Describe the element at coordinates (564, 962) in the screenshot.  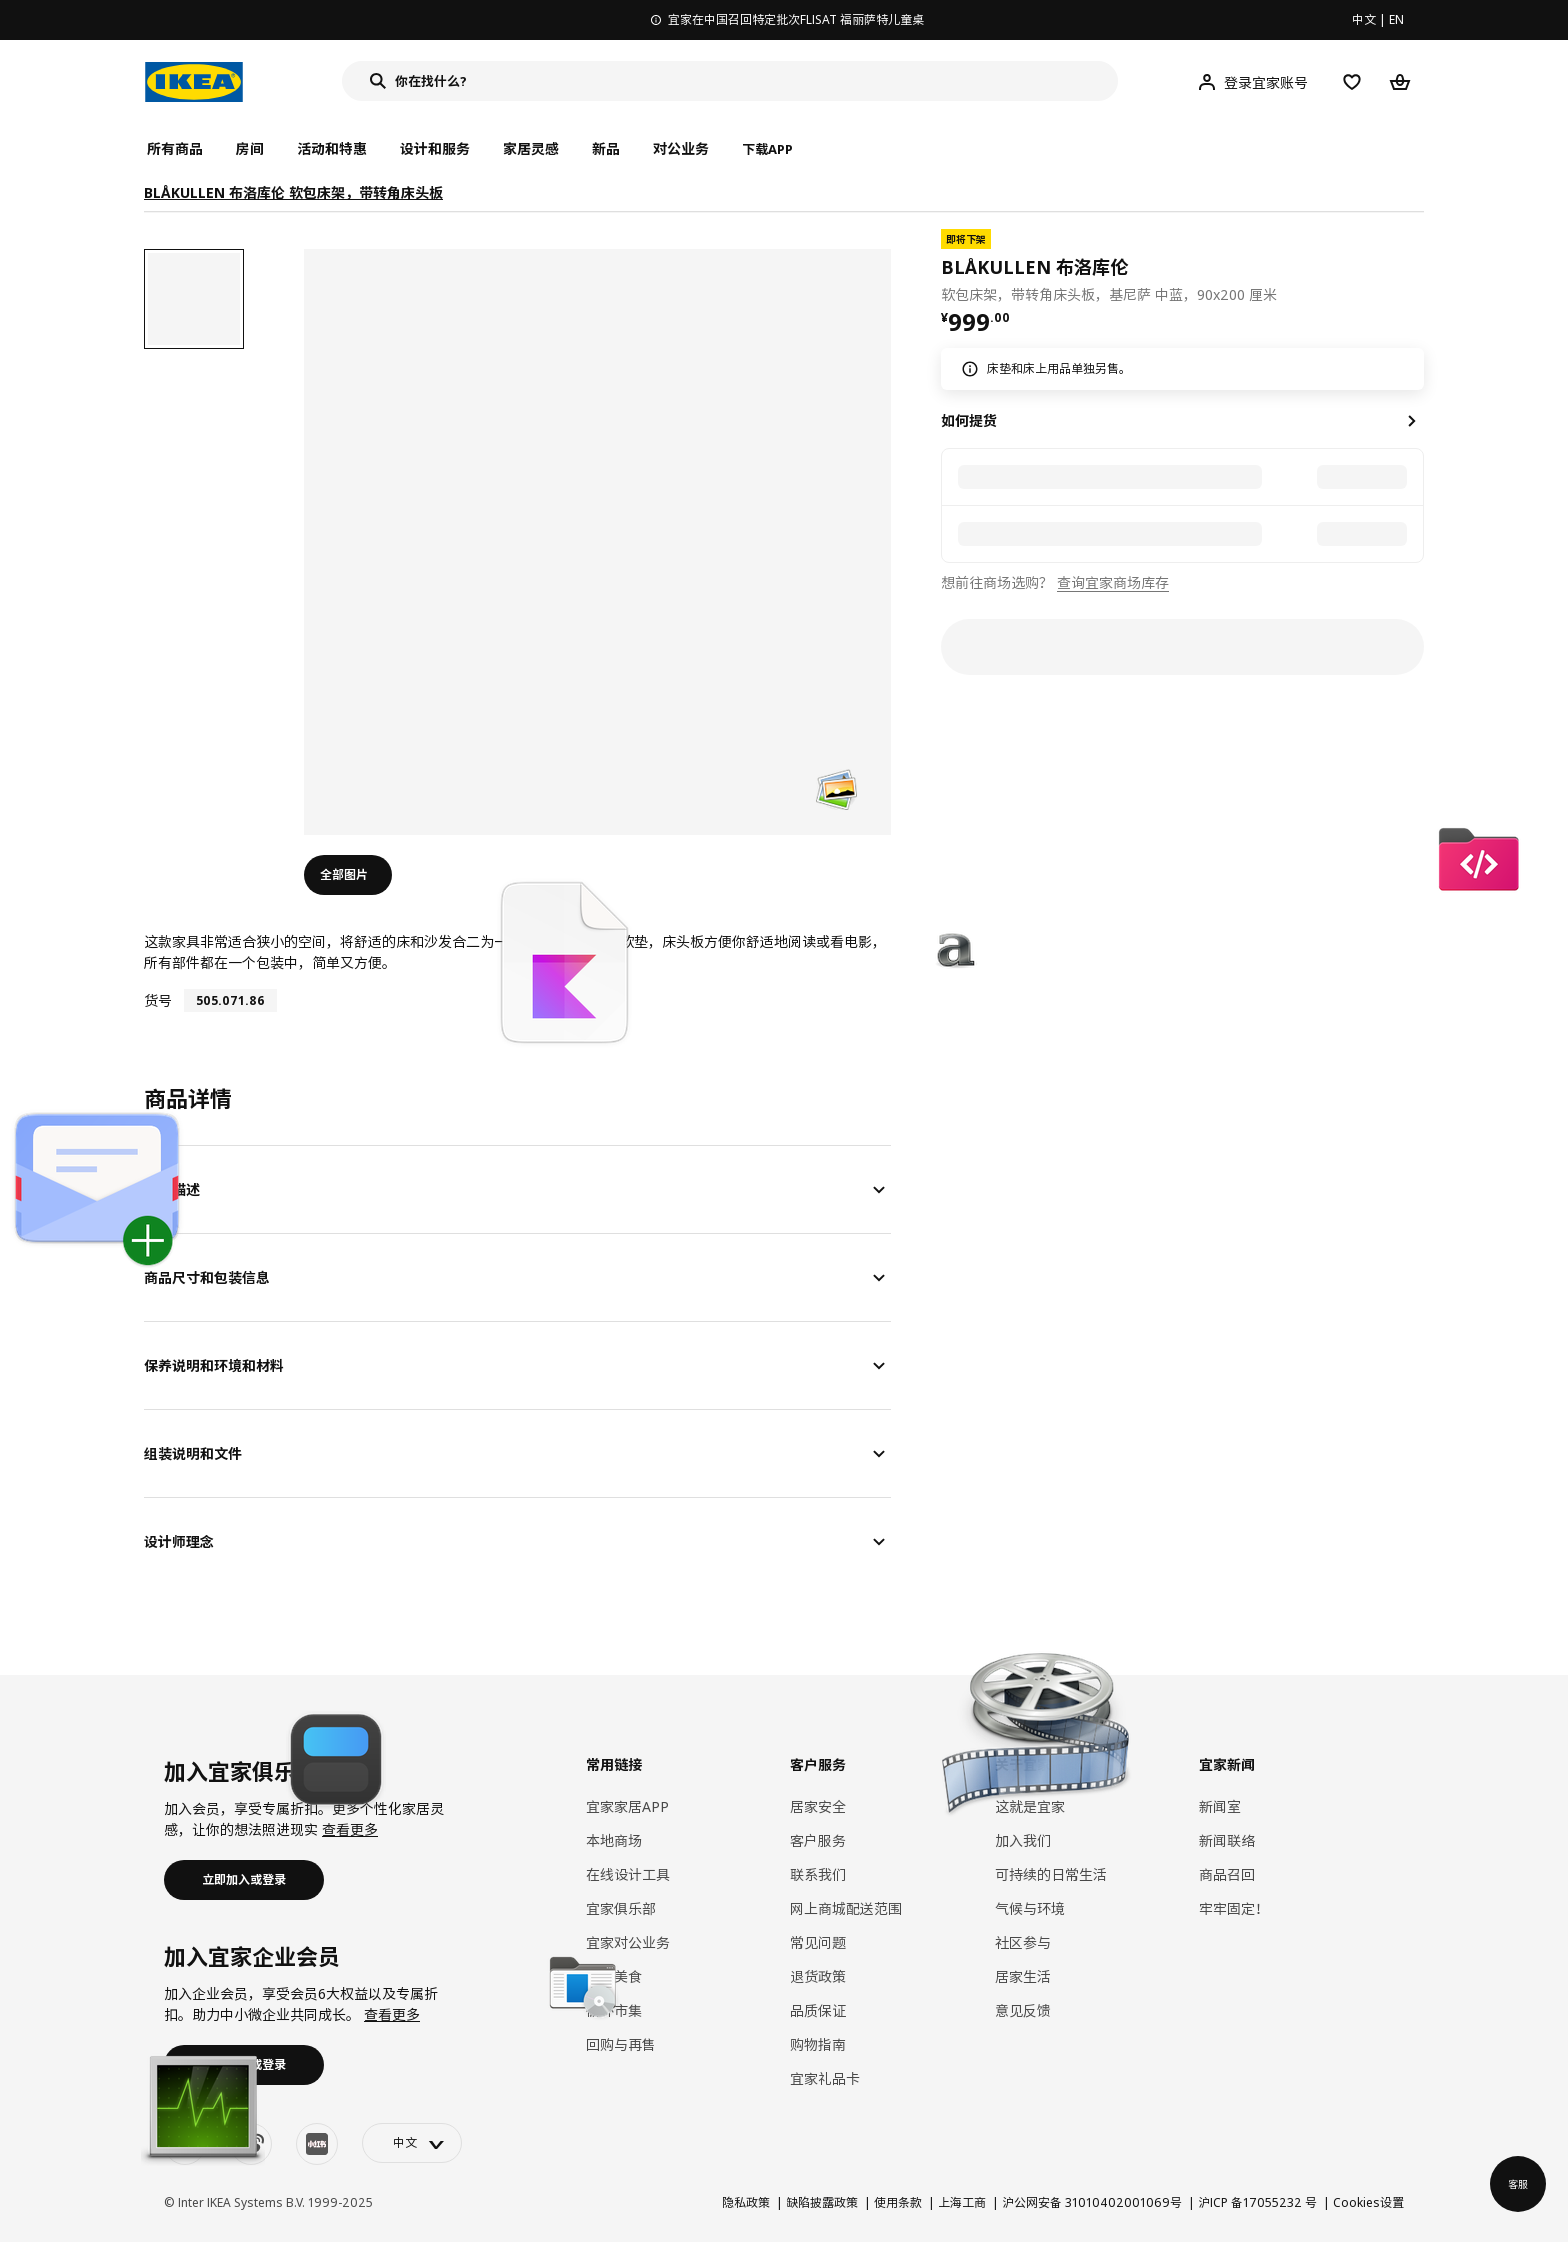
I see `a kotlin source code file` at that location.